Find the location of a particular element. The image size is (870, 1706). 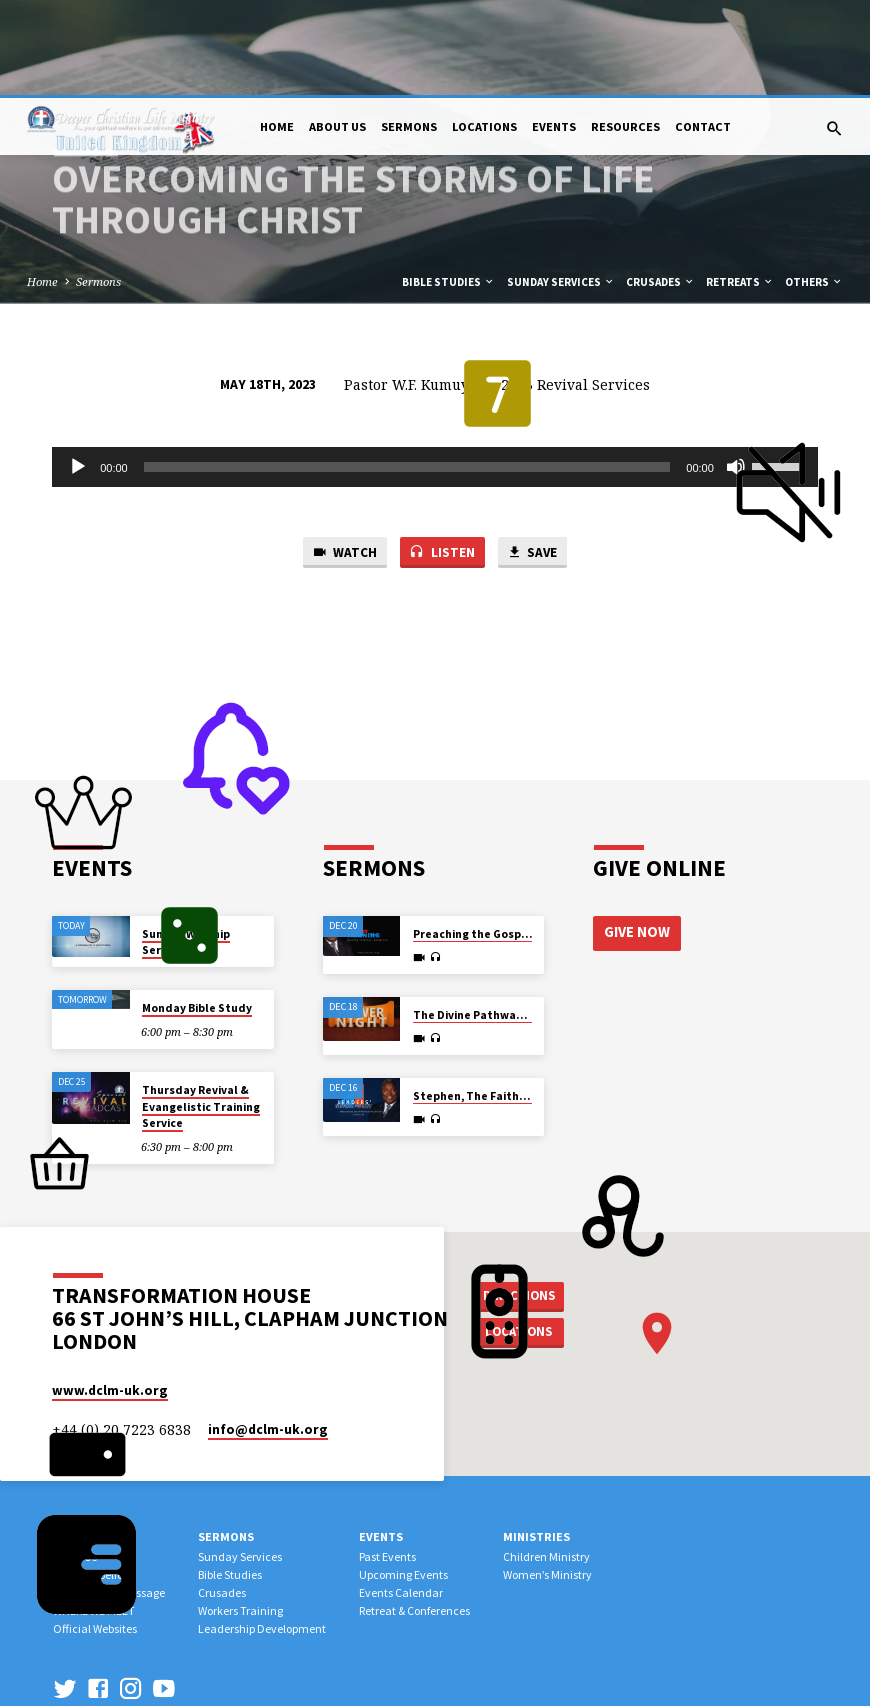

mute audio or sound is located at coordinates (786, 492).